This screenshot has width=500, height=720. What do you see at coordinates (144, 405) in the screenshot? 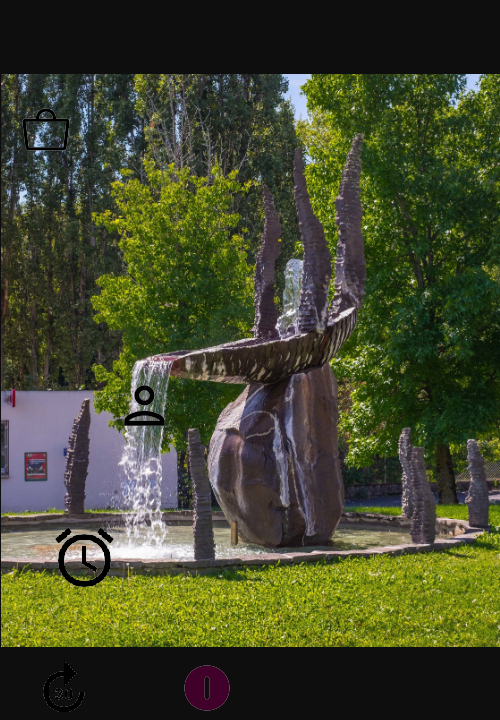
I see `view your profile` at bounding box center [144, 405].